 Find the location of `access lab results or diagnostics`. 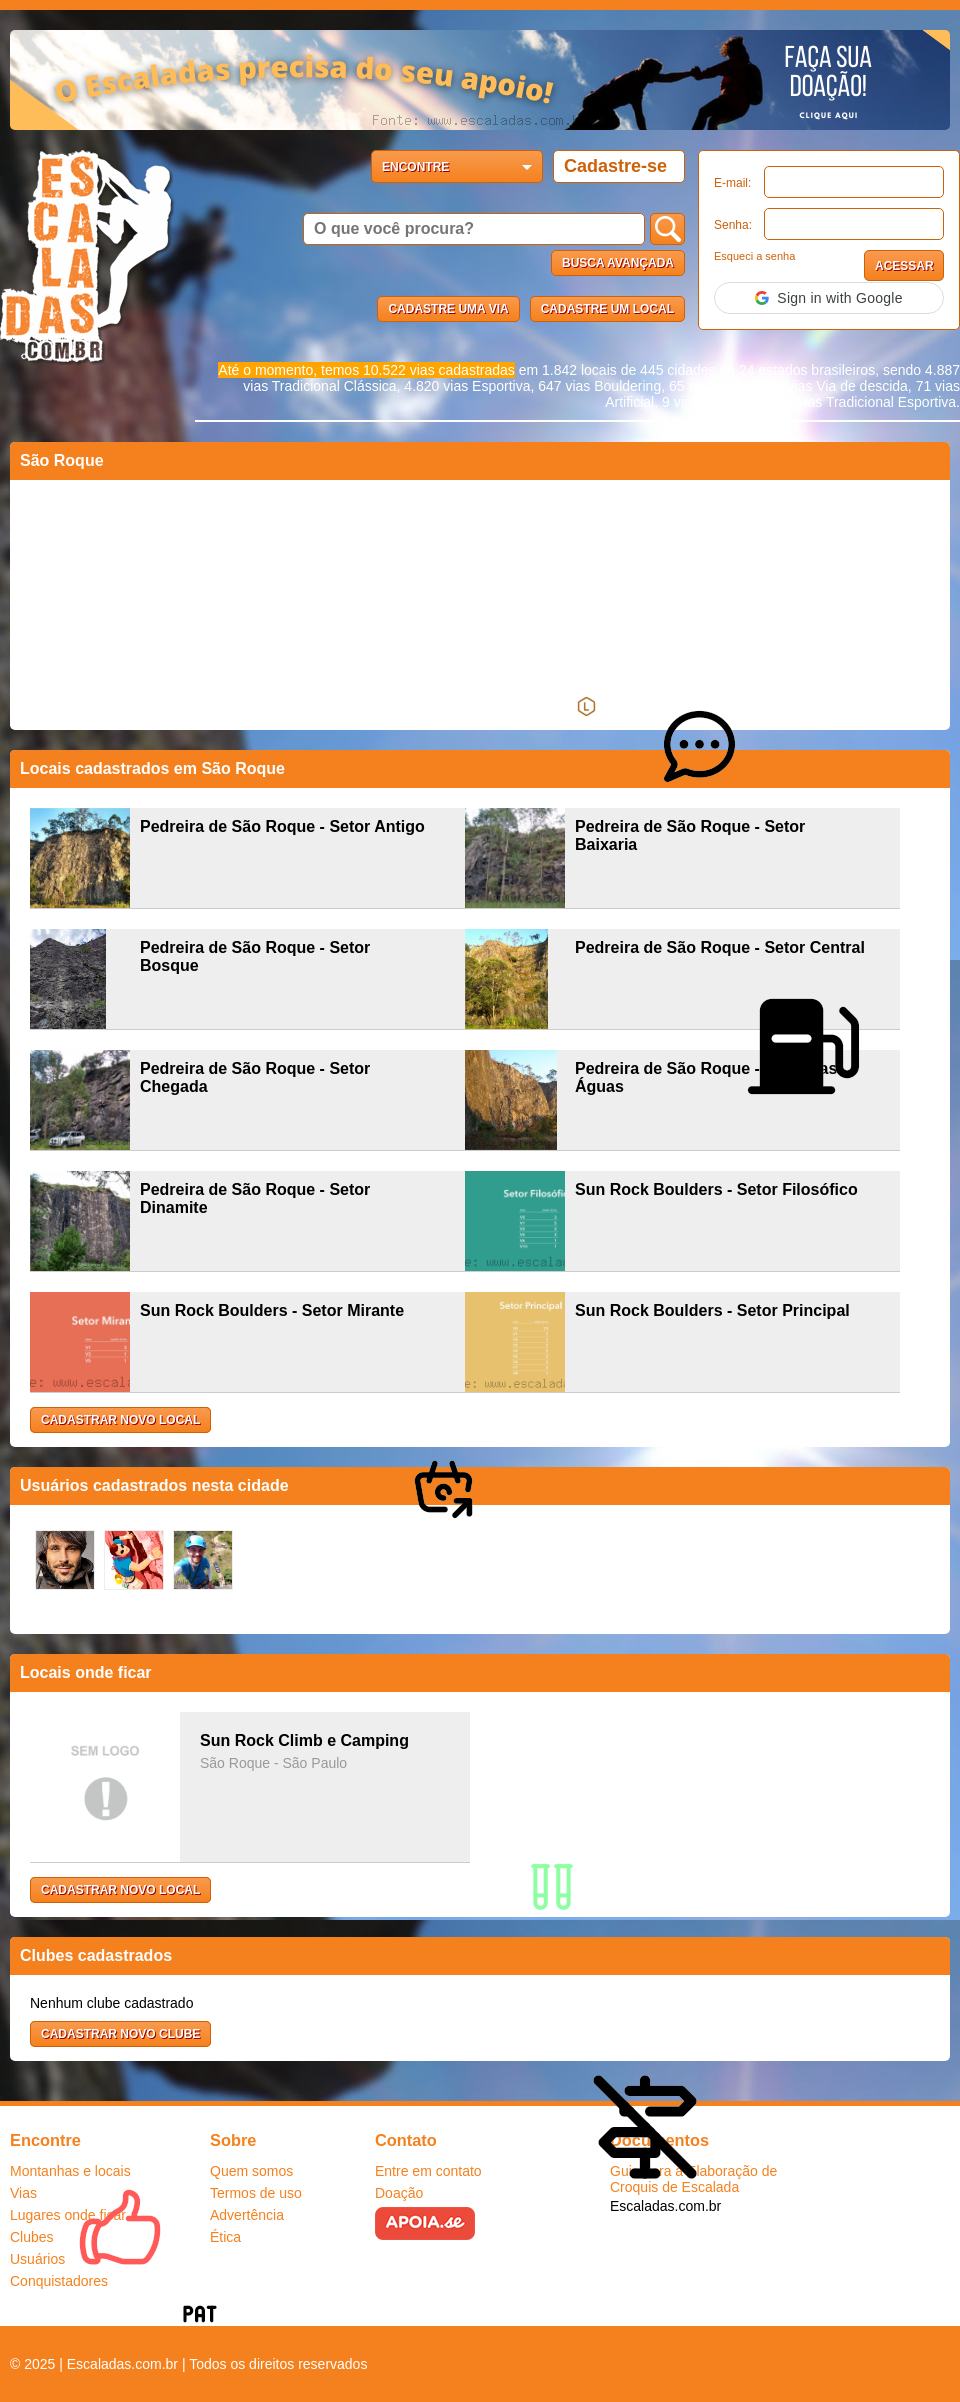

access lab results or diagnostics is located at coordinates (552, 1887).